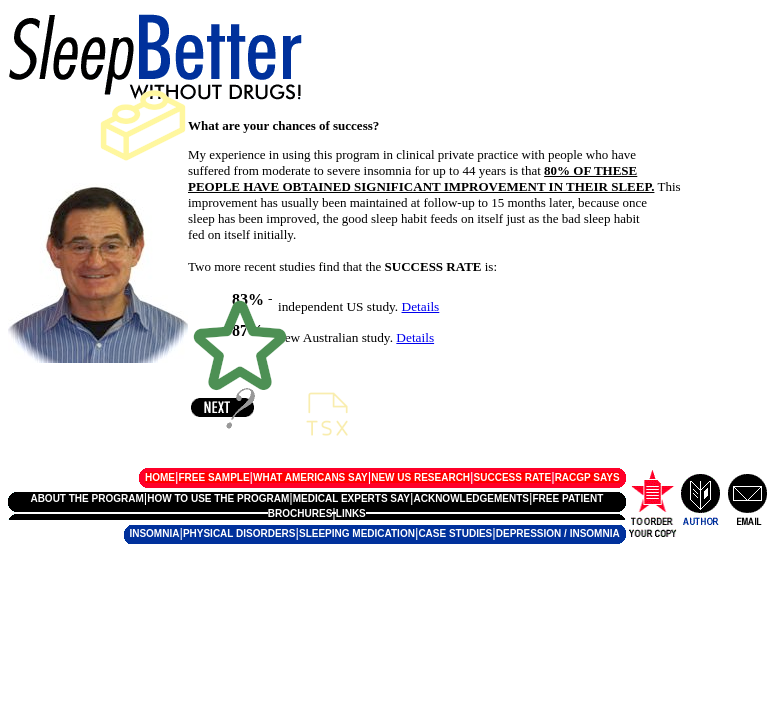 This screenshot has height=720, width=768. What do you see at coordinates (240, 347) in the screenshot?
I see `add item to favorites` at bounding box center [240, 347].